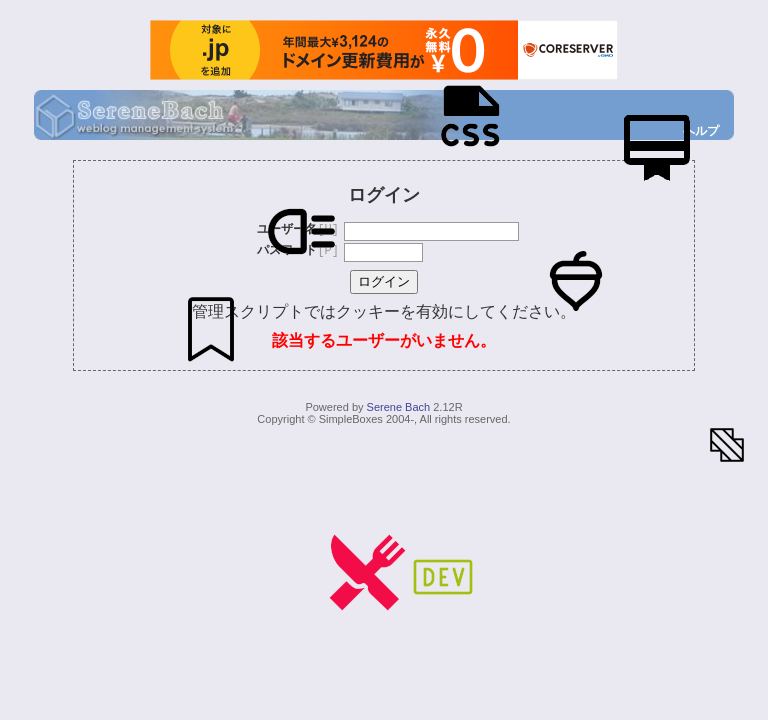 Image resolution: width=768 pixels, height=720 pixels. Describe the element at coordinates (211, 328) in the screenshot. I see `save item to bookmarks` at that location.